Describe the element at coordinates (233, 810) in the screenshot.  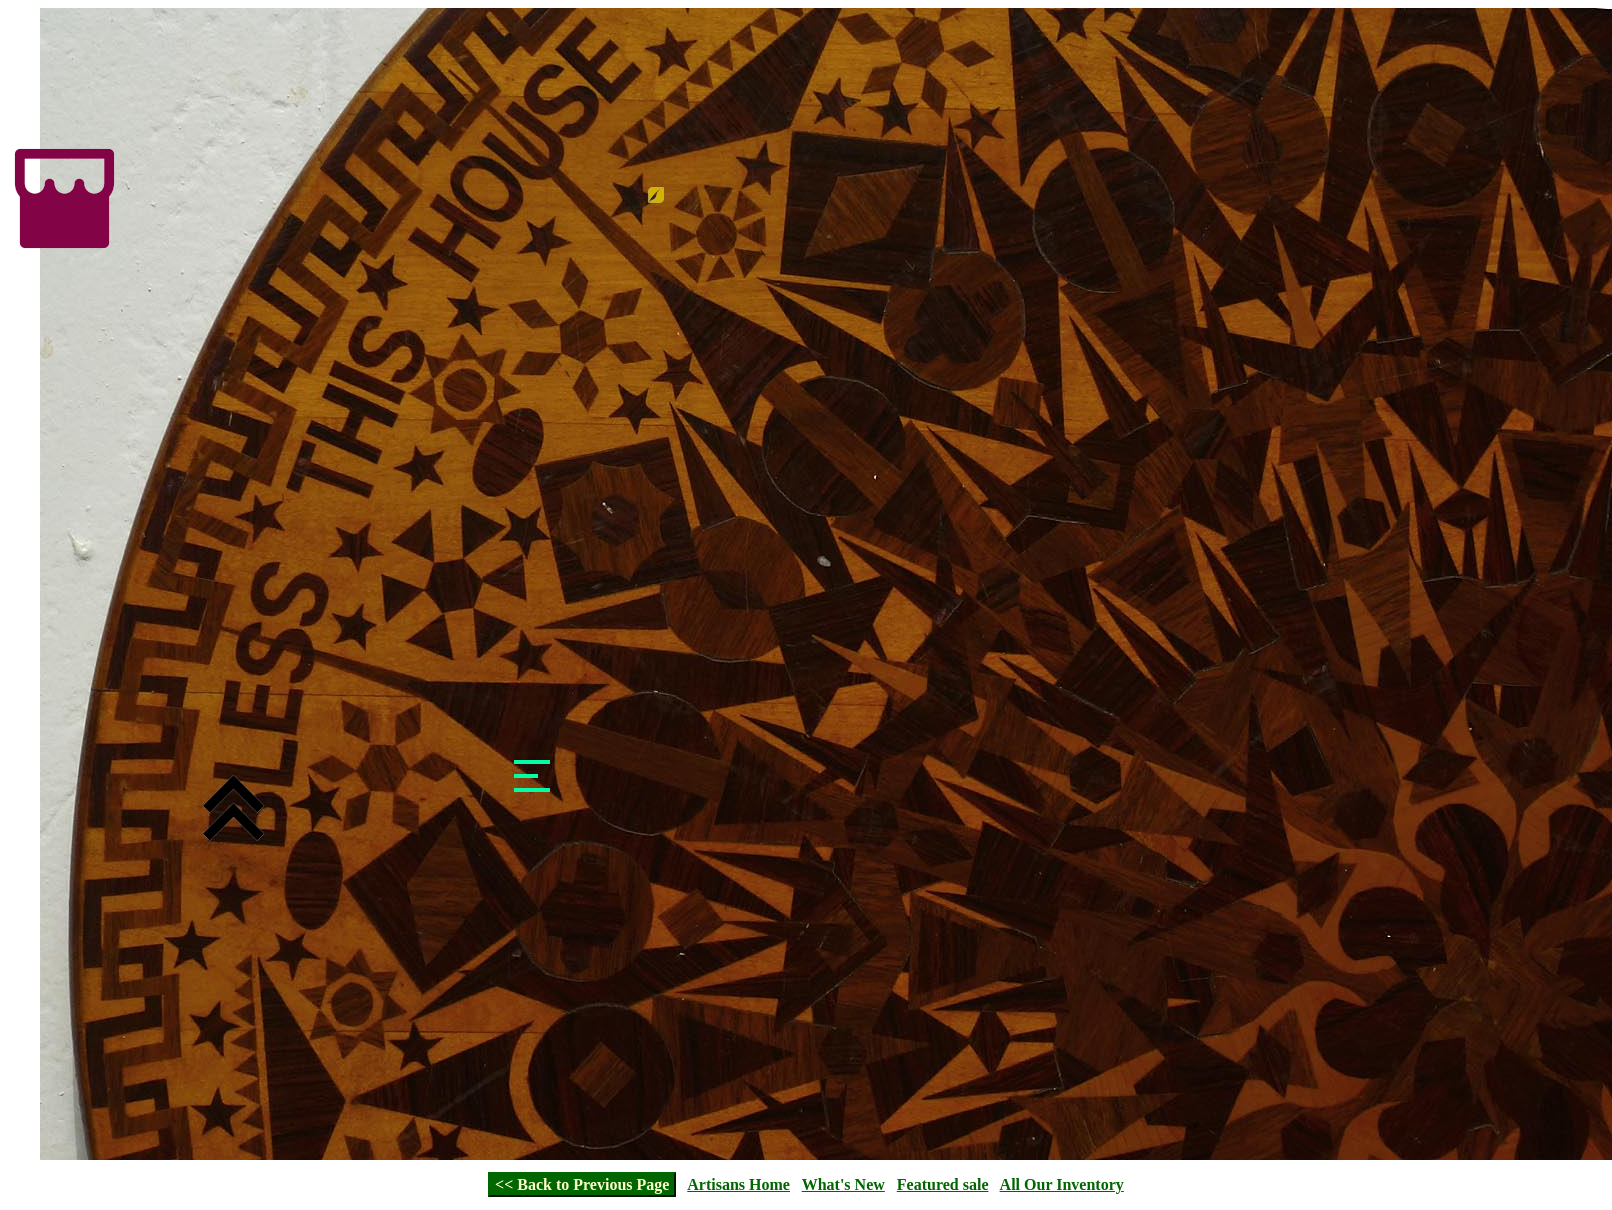
I see `scroll to top of page` at that location.